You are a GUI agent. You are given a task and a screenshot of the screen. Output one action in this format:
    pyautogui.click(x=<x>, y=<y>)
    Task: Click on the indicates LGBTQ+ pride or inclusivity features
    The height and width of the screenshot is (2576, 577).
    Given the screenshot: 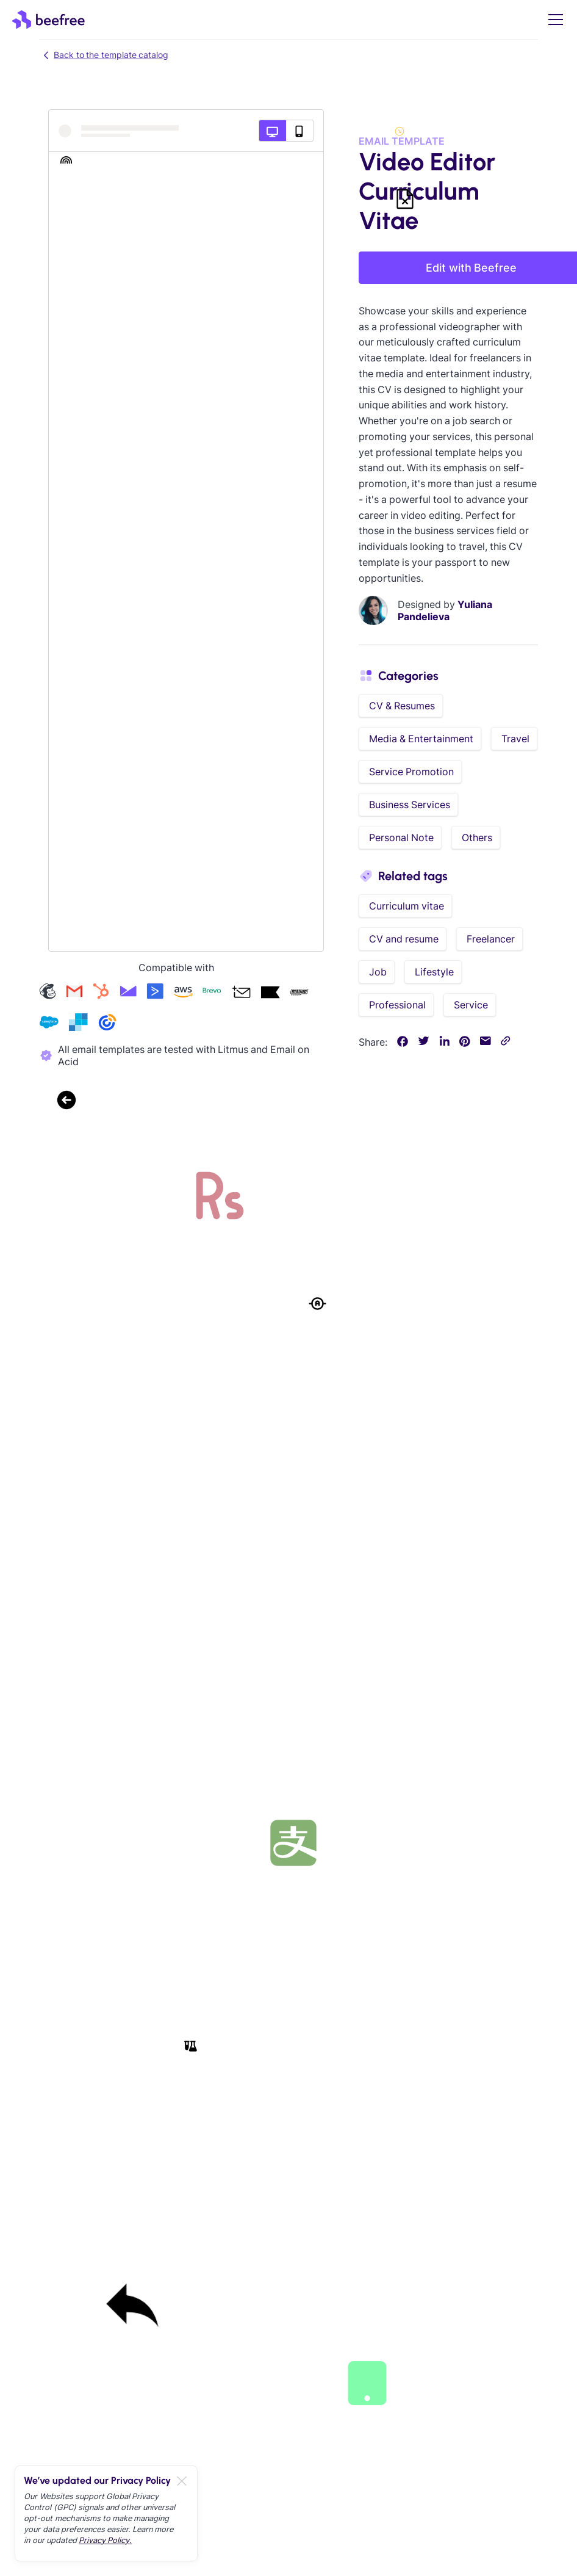 What is the action you would take?
    pyautogui.click(x=66, y=160)
    